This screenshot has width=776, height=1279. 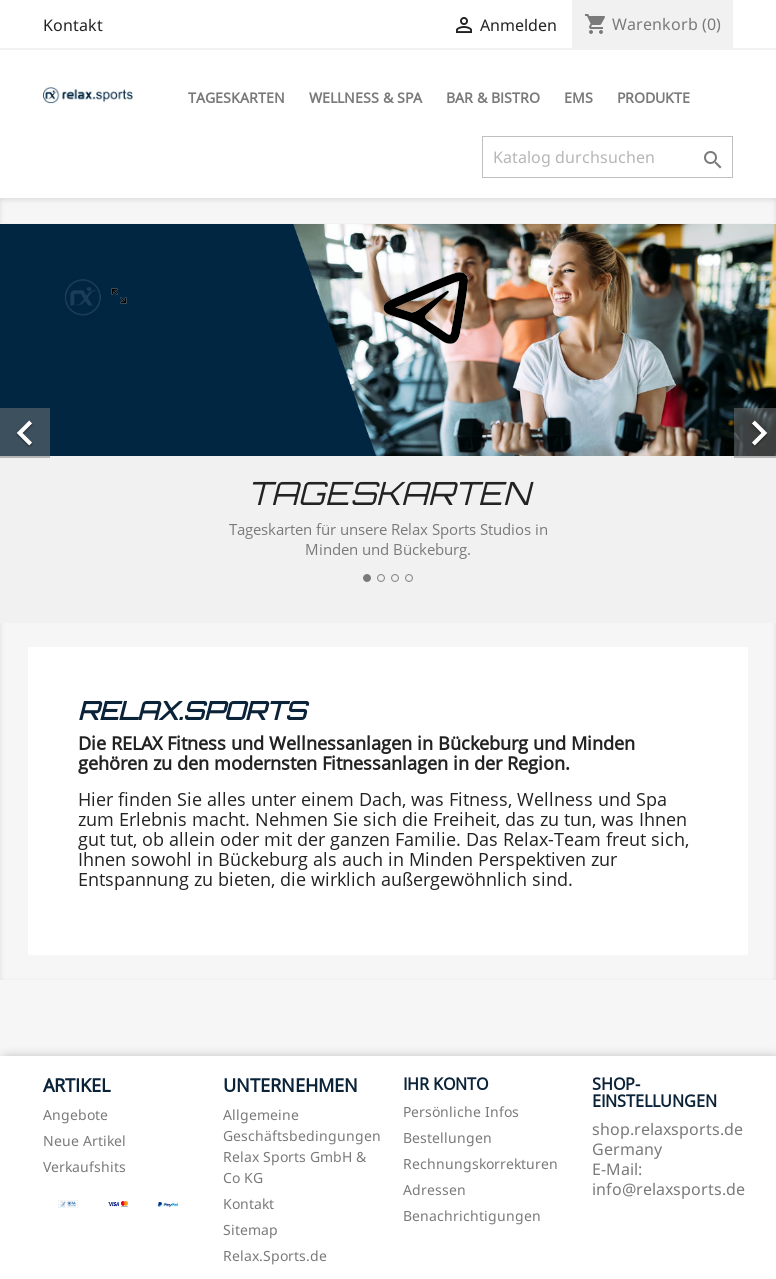 I want to click on expand content to full screen, so click(x=119, y=296).